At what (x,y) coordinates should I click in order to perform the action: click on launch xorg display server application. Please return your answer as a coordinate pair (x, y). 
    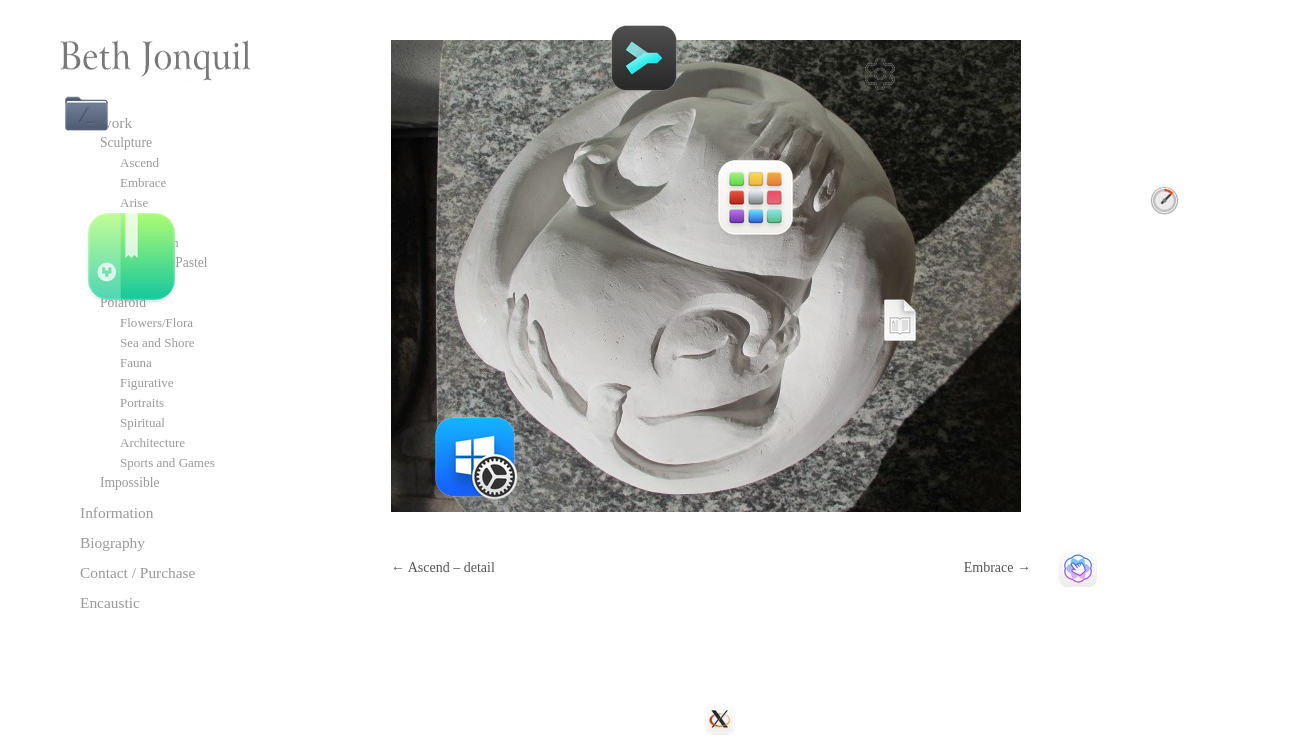
    Looking at the image, I should click on (720, 719).